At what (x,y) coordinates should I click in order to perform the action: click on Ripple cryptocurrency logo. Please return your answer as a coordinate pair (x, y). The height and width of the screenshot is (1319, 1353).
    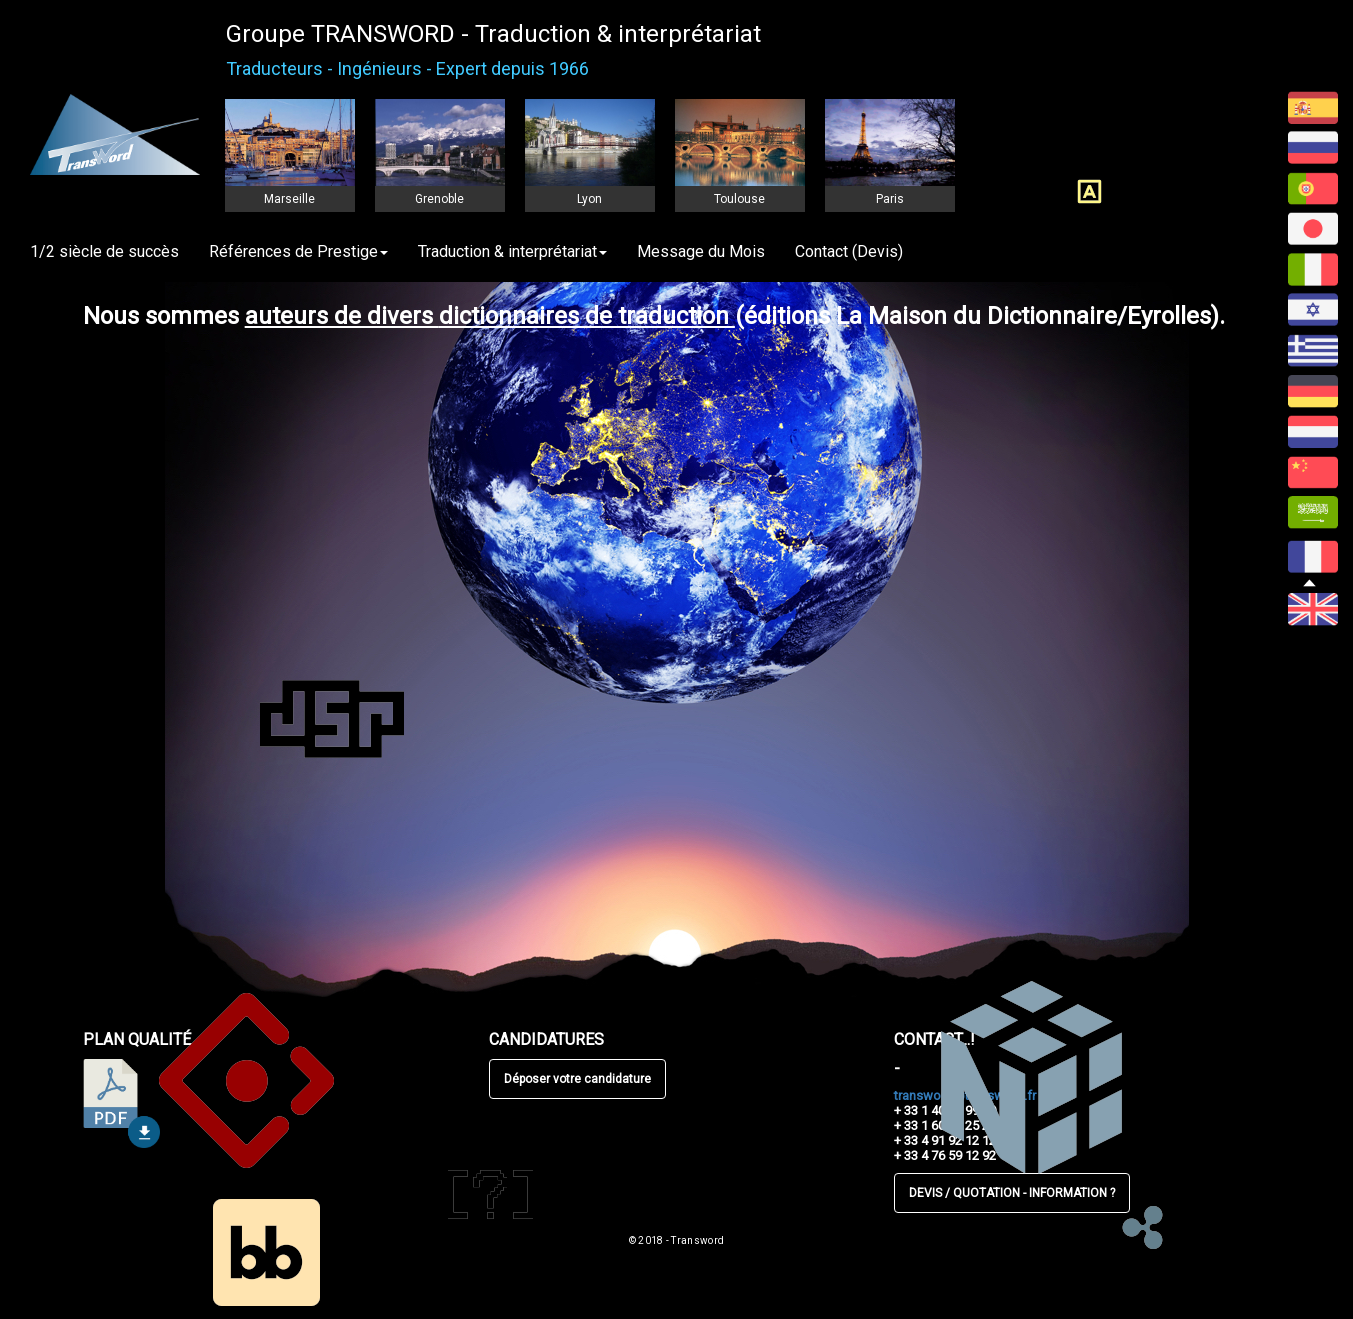
    Looking at the image, I should click on (1142, 1227).